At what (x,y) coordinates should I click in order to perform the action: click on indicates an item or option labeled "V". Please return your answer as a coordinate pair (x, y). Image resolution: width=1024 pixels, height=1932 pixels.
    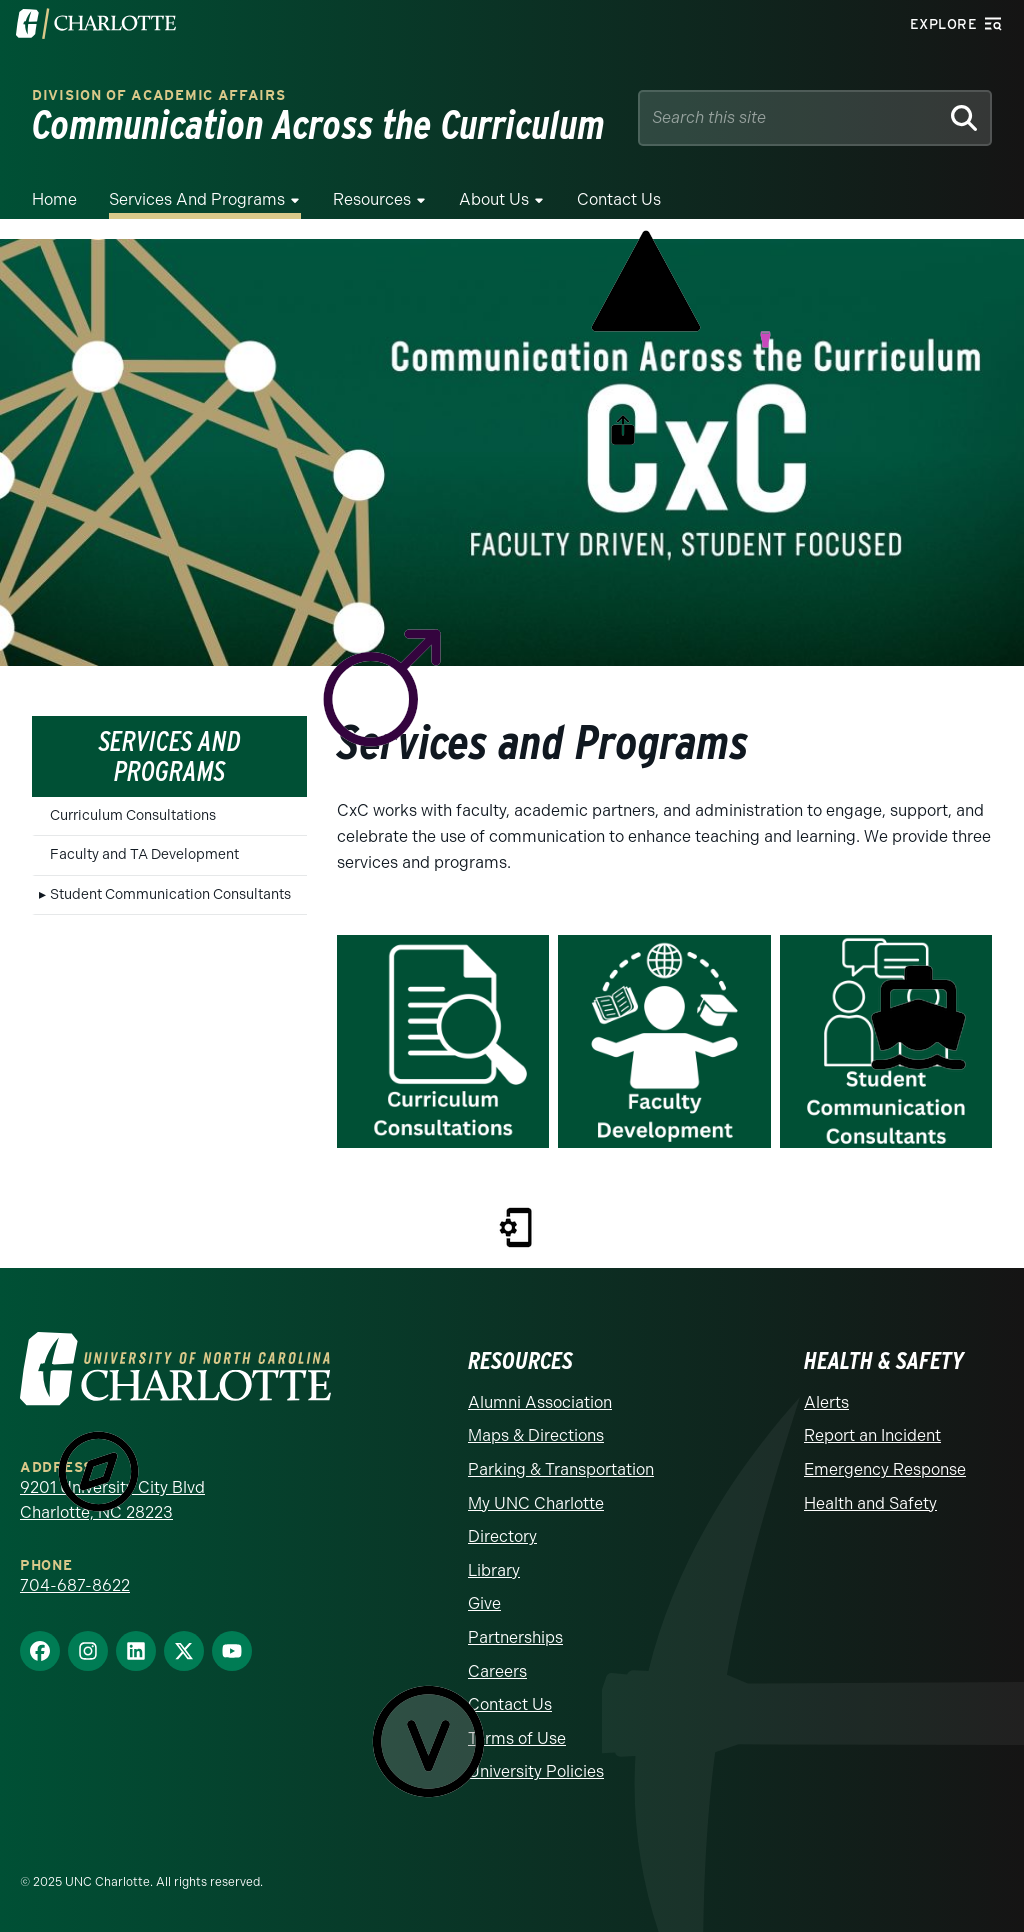
    Looking at the image, I should click on (428, 1741).